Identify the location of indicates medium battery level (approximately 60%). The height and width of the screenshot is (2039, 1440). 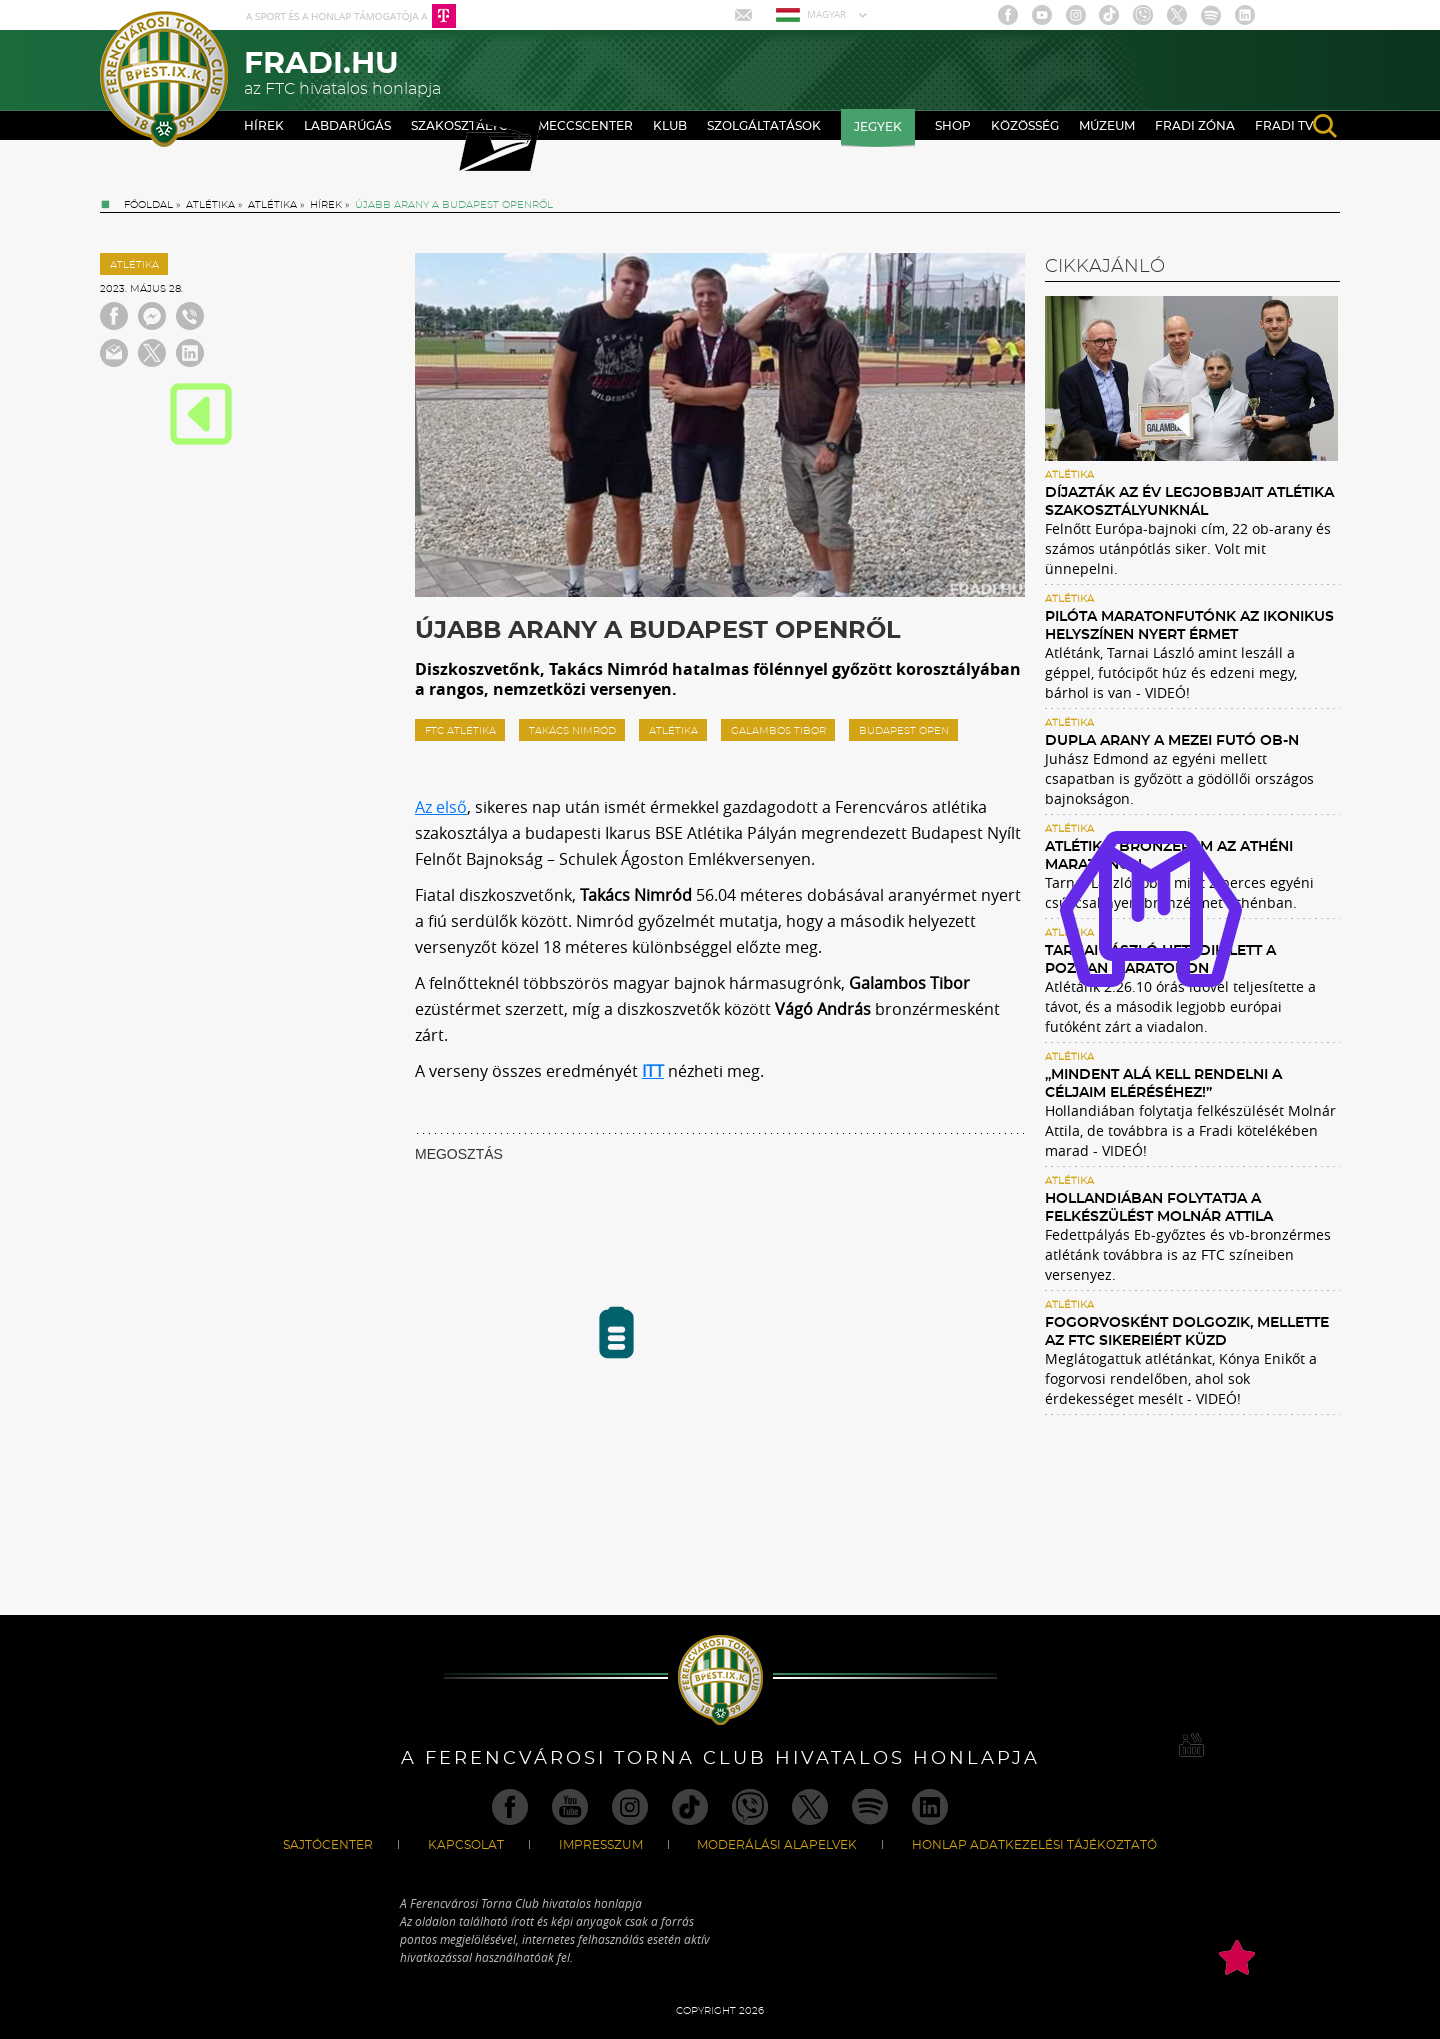
(616, 1332).